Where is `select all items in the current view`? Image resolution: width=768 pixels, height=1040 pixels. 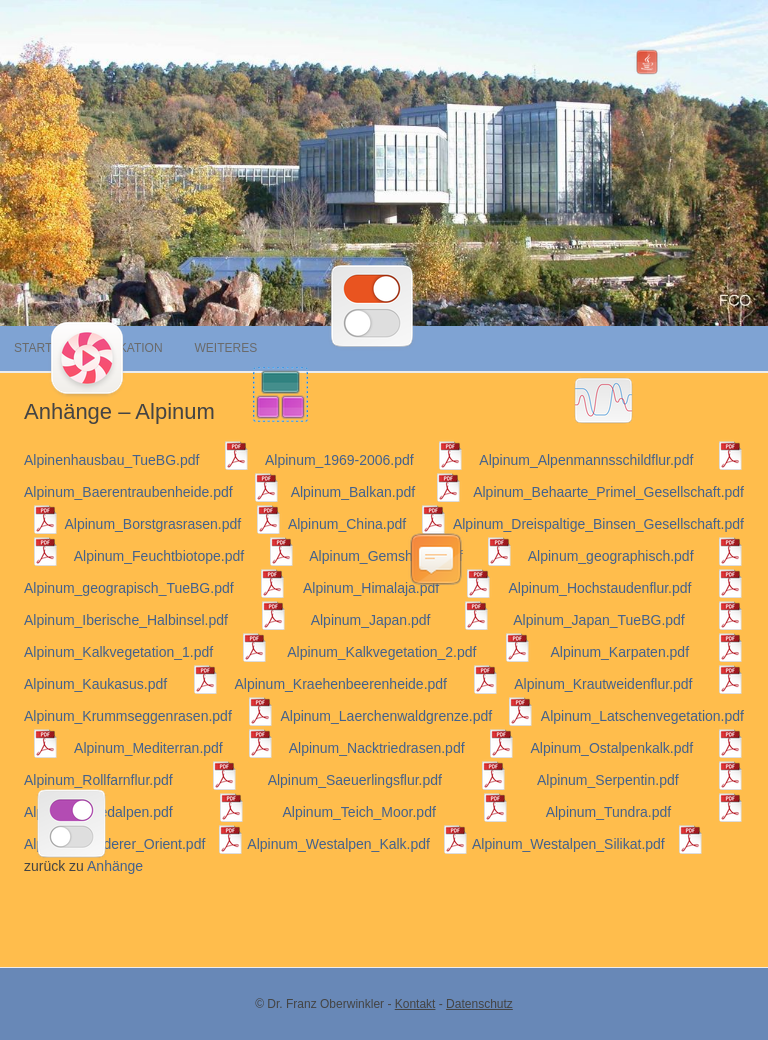
select all items in the current view is located at coordinates (280, 394).